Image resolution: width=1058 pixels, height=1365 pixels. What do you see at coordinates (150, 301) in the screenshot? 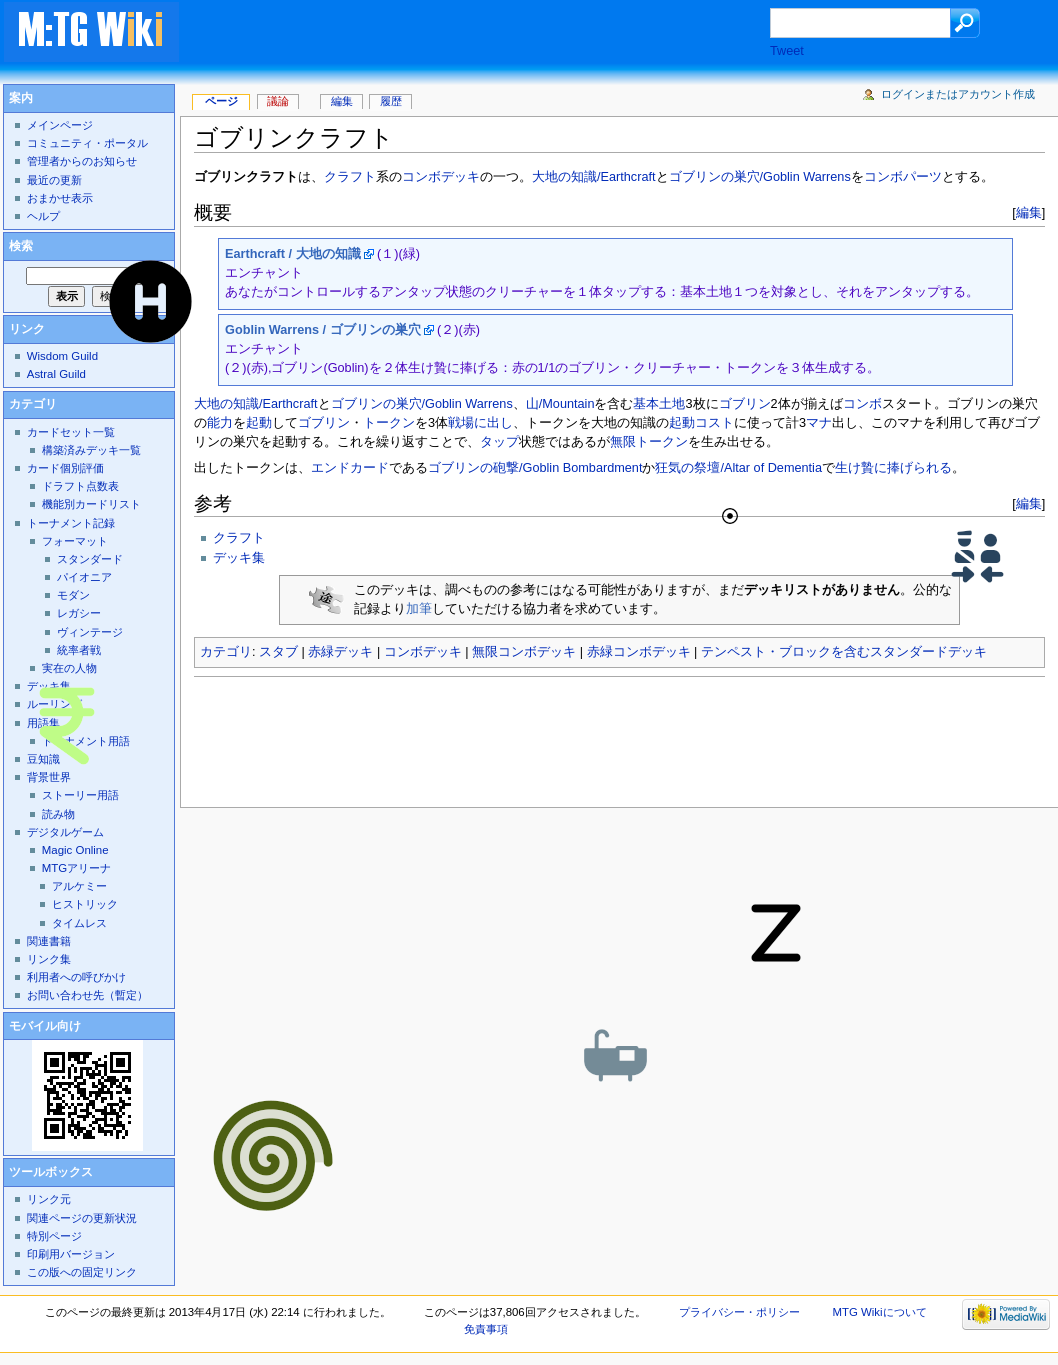
I see `indicates a hospital or medical facility nearby` at bounding box center [150, 301].